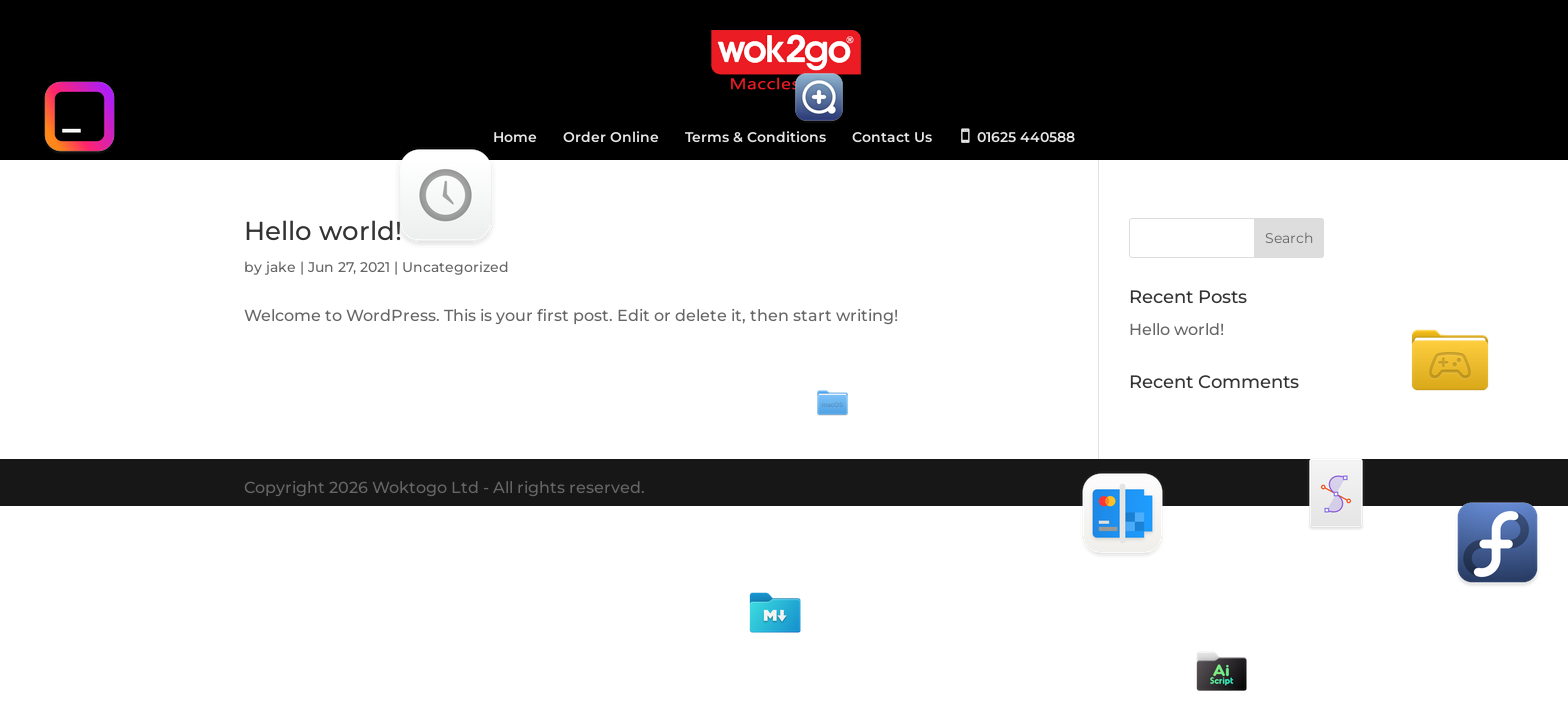  Describe the element at coordinates (445, 195) in the screenshot. I see `image is loading or processing` at that location.